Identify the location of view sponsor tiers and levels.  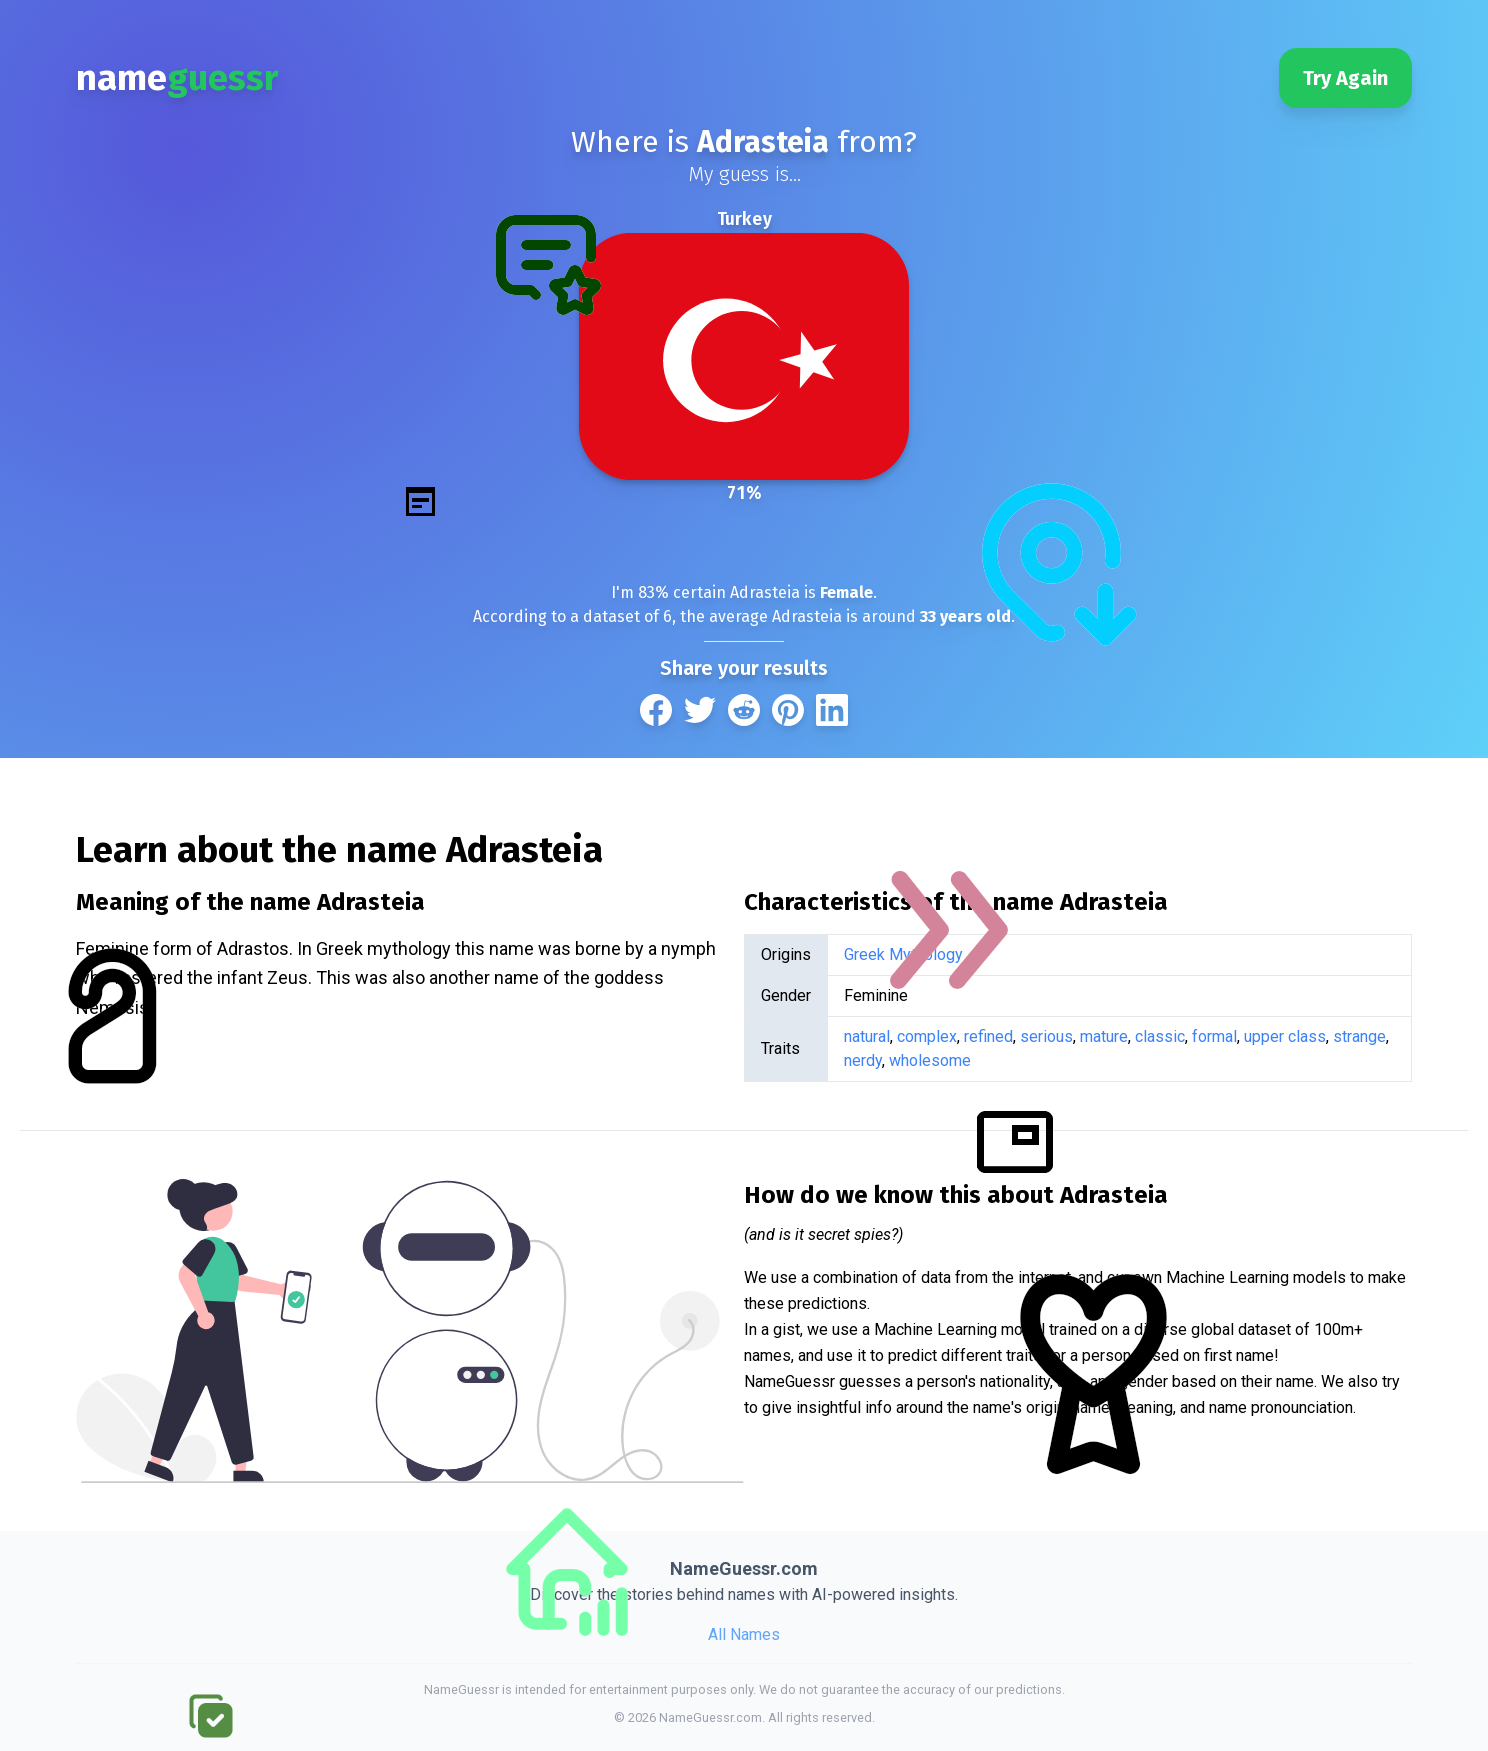
(1093, 1367).